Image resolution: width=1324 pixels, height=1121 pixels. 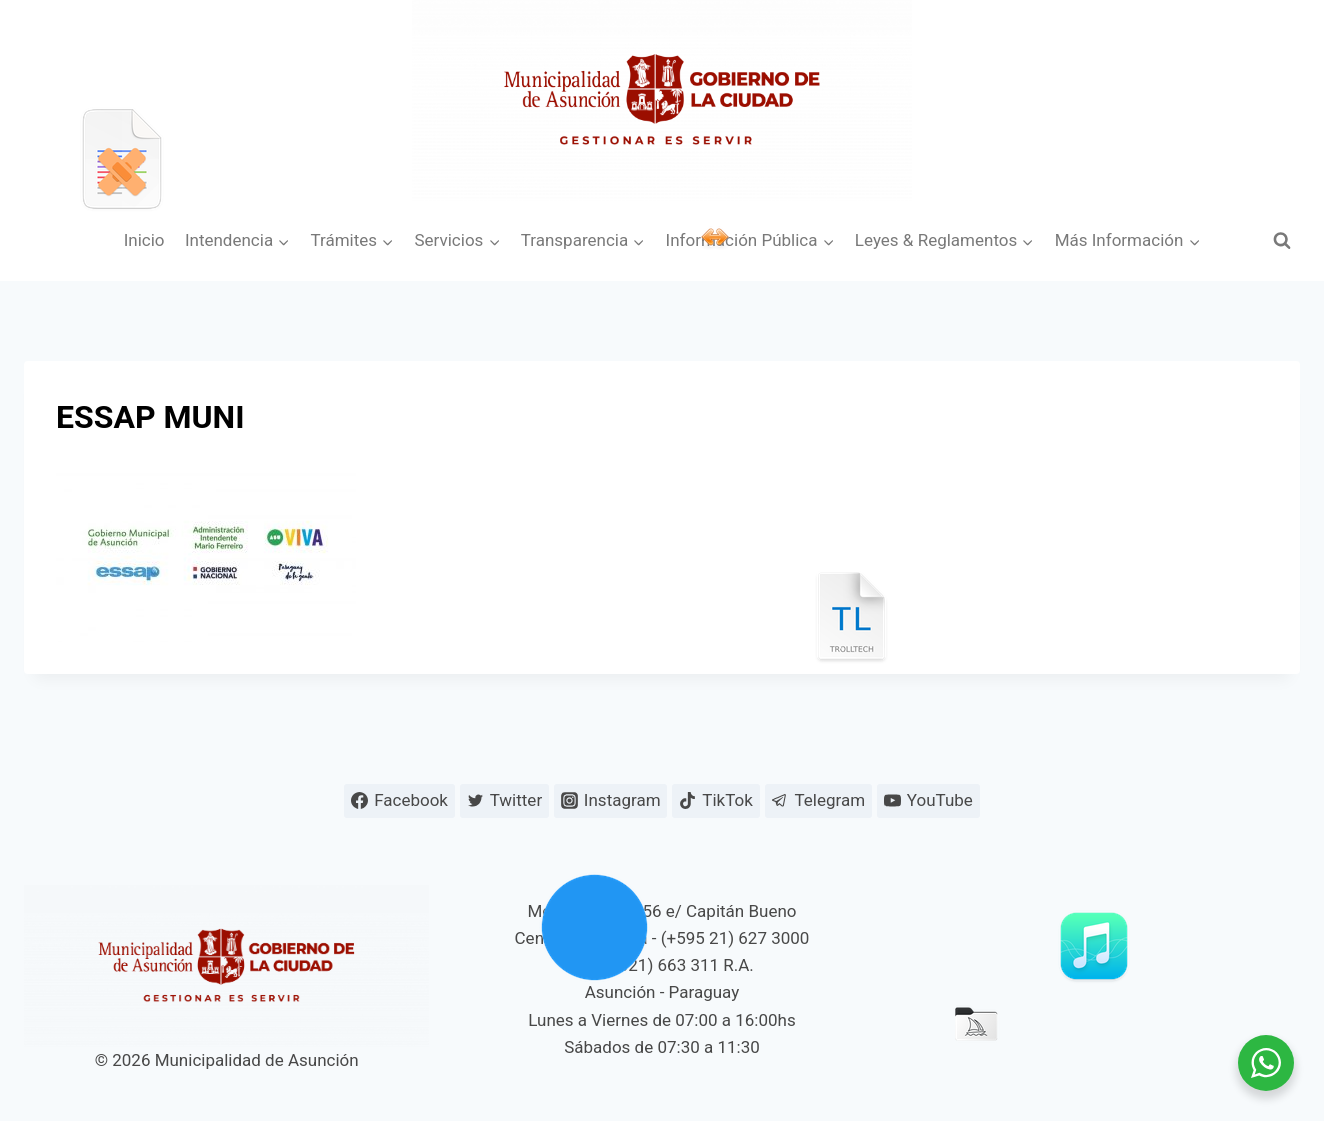 I want to click on a patch or diff file for code changes, so click(x=122, y=159).